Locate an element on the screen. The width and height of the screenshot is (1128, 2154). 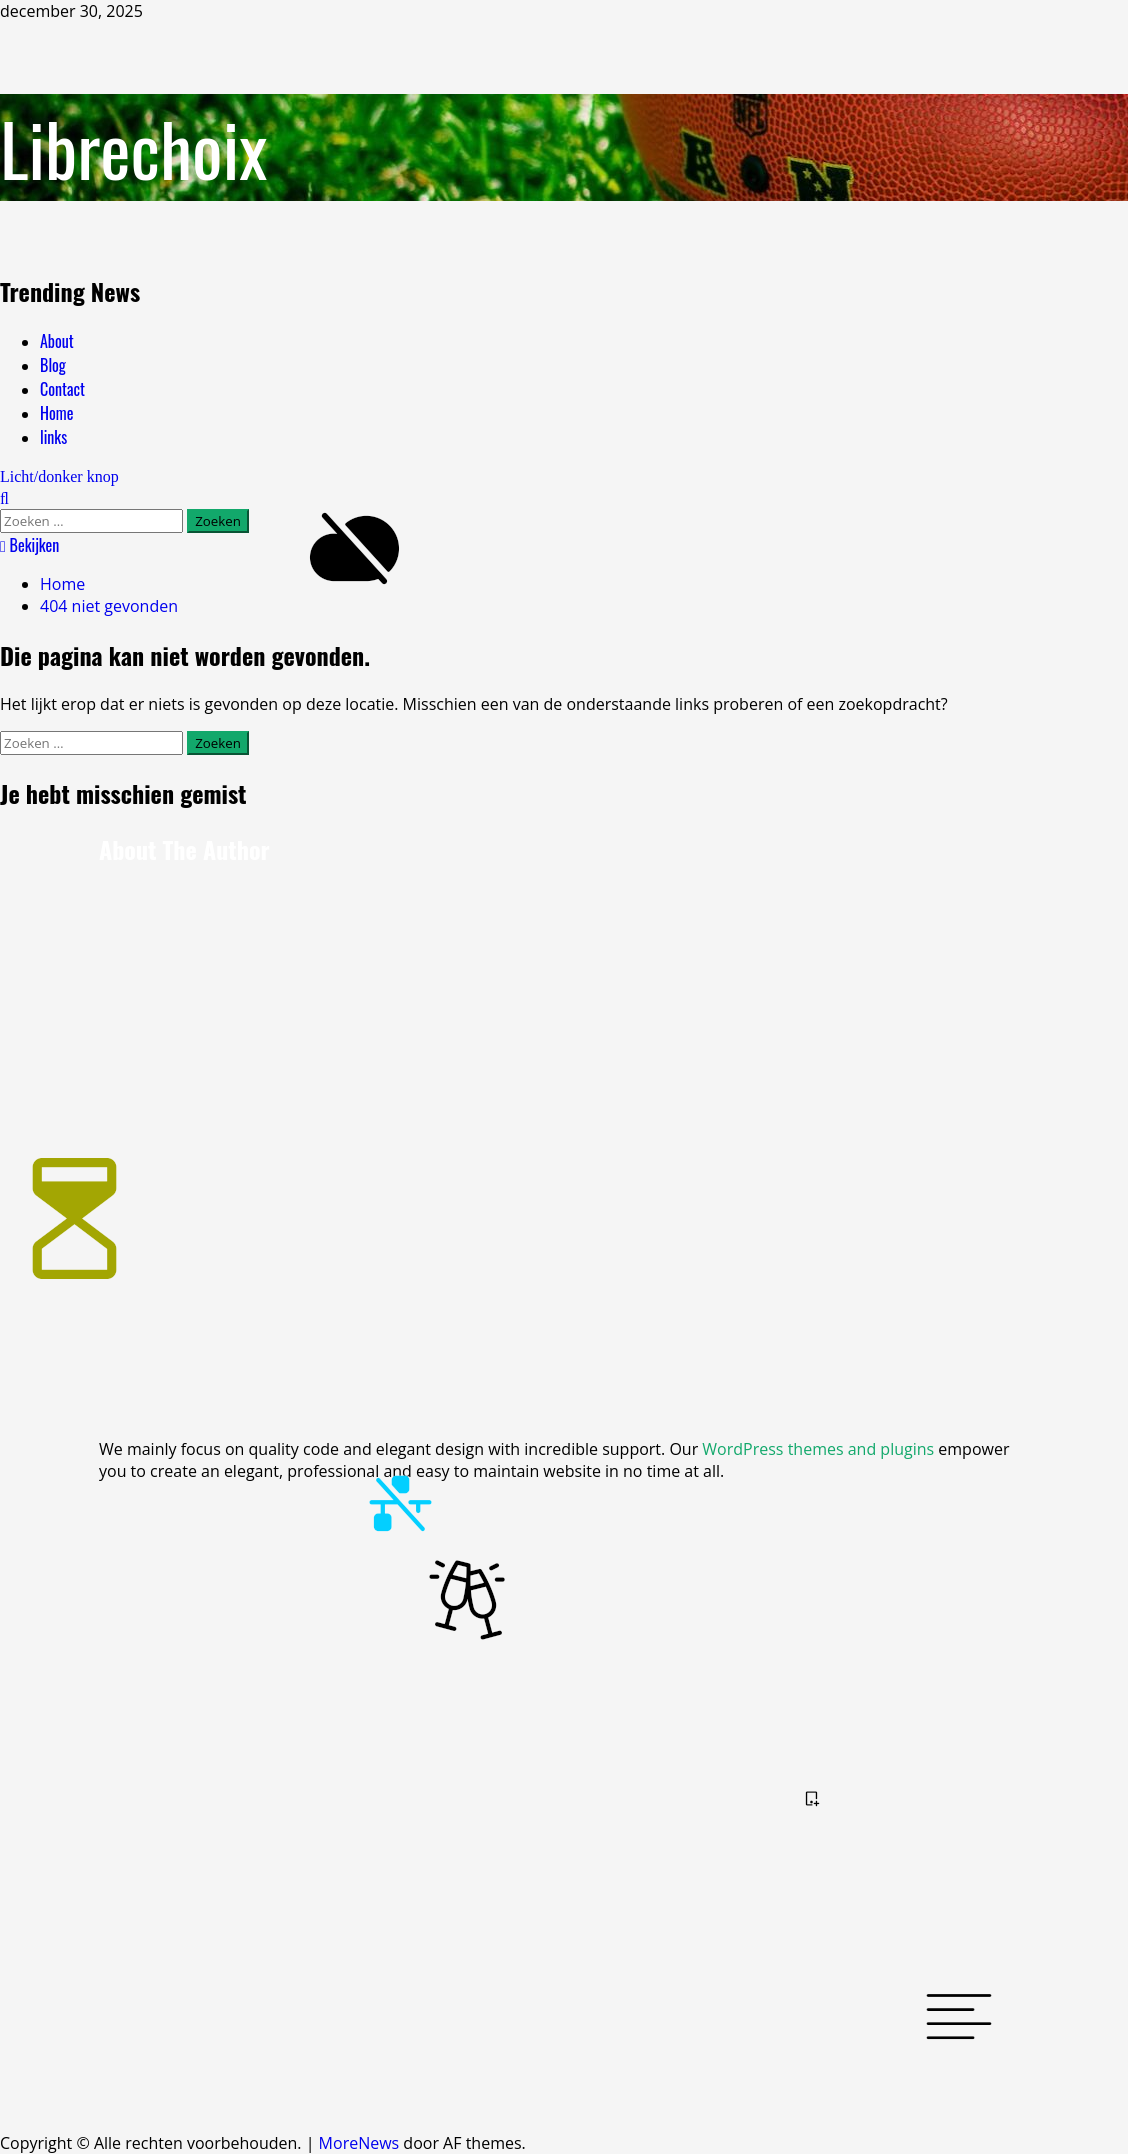
align text to the left is located at coordinates (959, 2018).